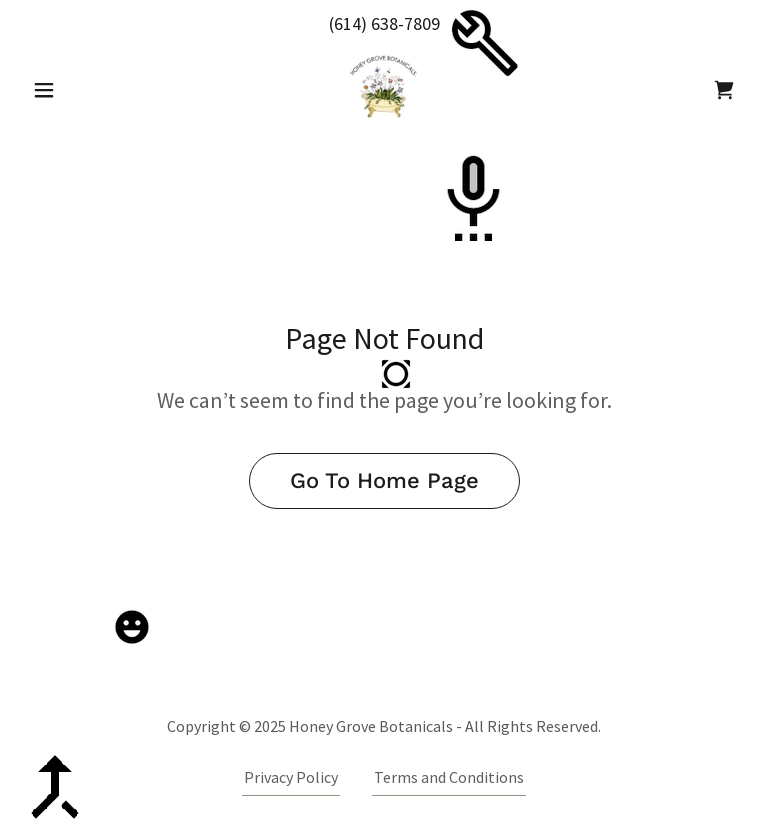 The image size is (768, 832). Describe the element at coordinates (132, 627) in the screenshot. I see `open emoji picker` at that location.